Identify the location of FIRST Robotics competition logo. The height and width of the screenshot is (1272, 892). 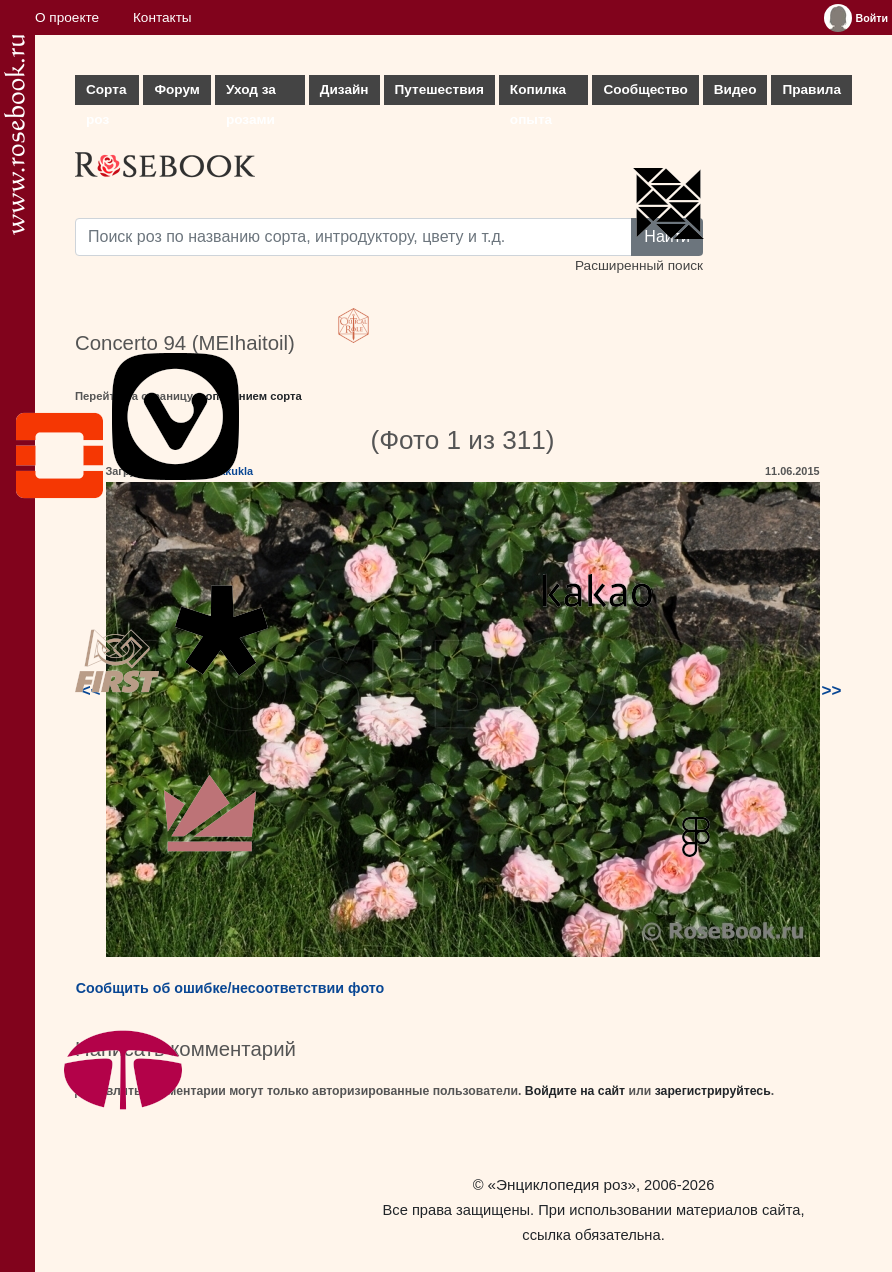
(117, 661).